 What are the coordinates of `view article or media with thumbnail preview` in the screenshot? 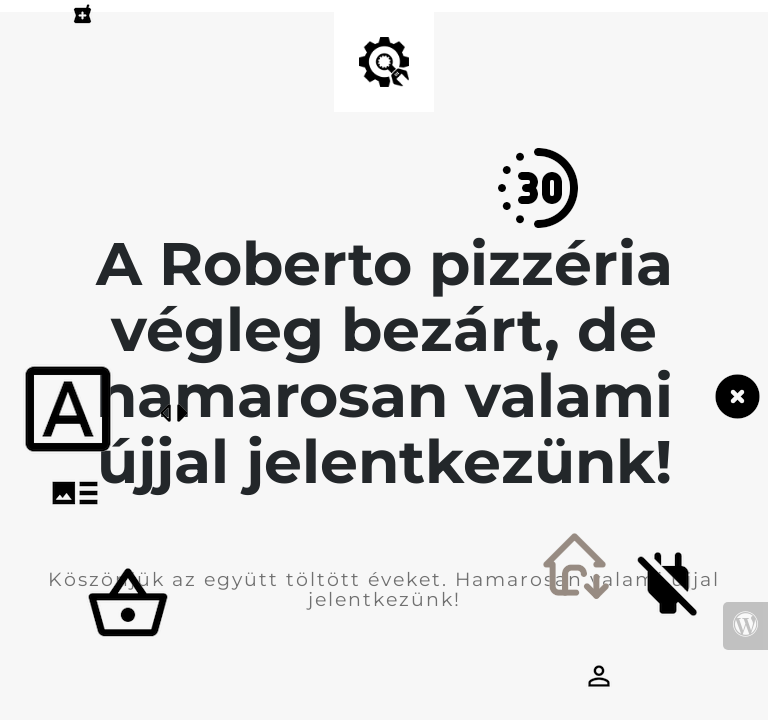 It's located at (75, 493).